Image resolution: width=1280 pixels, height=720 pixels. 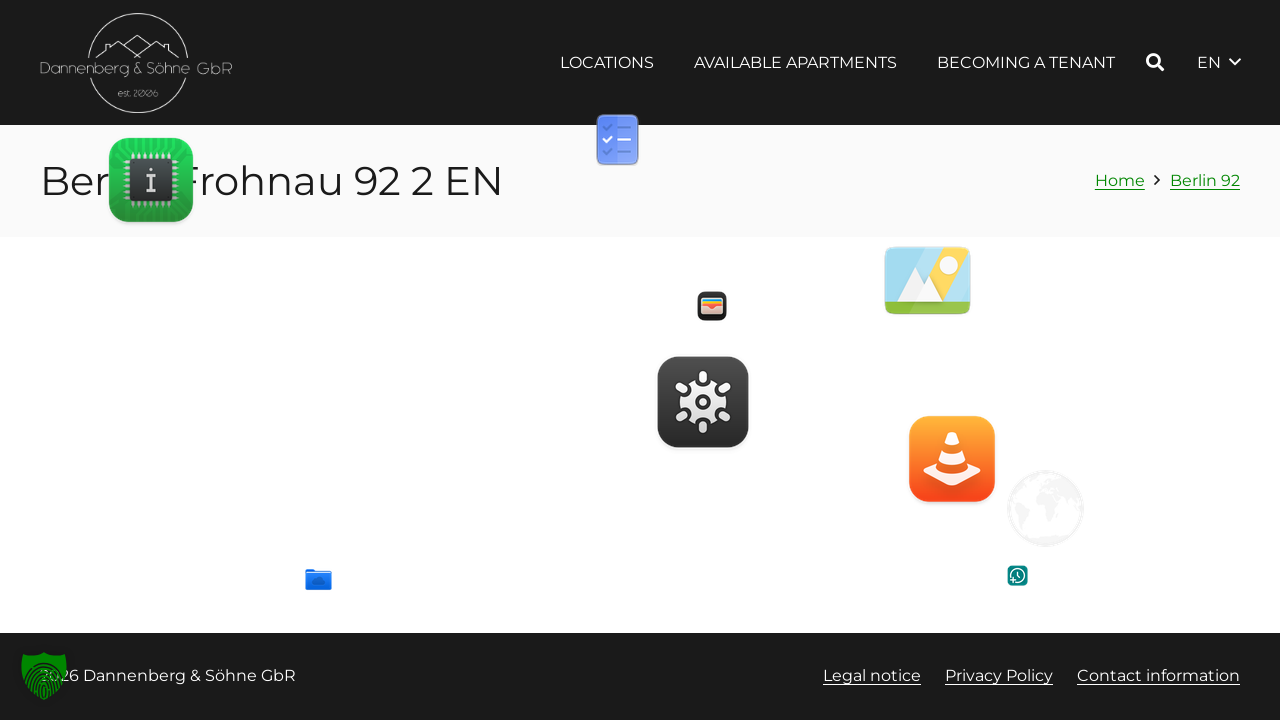 I want to click on open gnome mines game, so click(x=703, y=402).